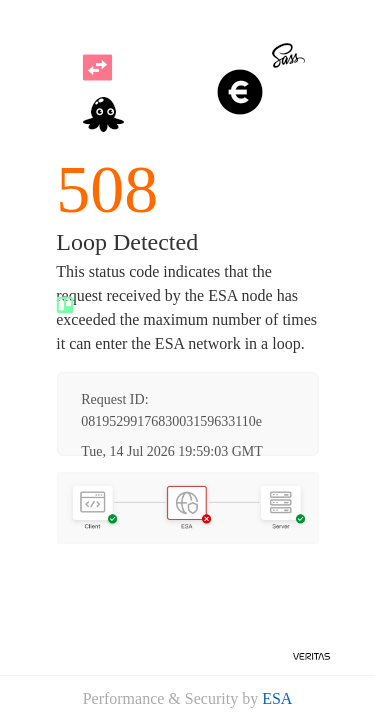  What do you see at coordinates (65, 305) in the screenshot?
I see `open trello app` at bounding box center [65, 305].